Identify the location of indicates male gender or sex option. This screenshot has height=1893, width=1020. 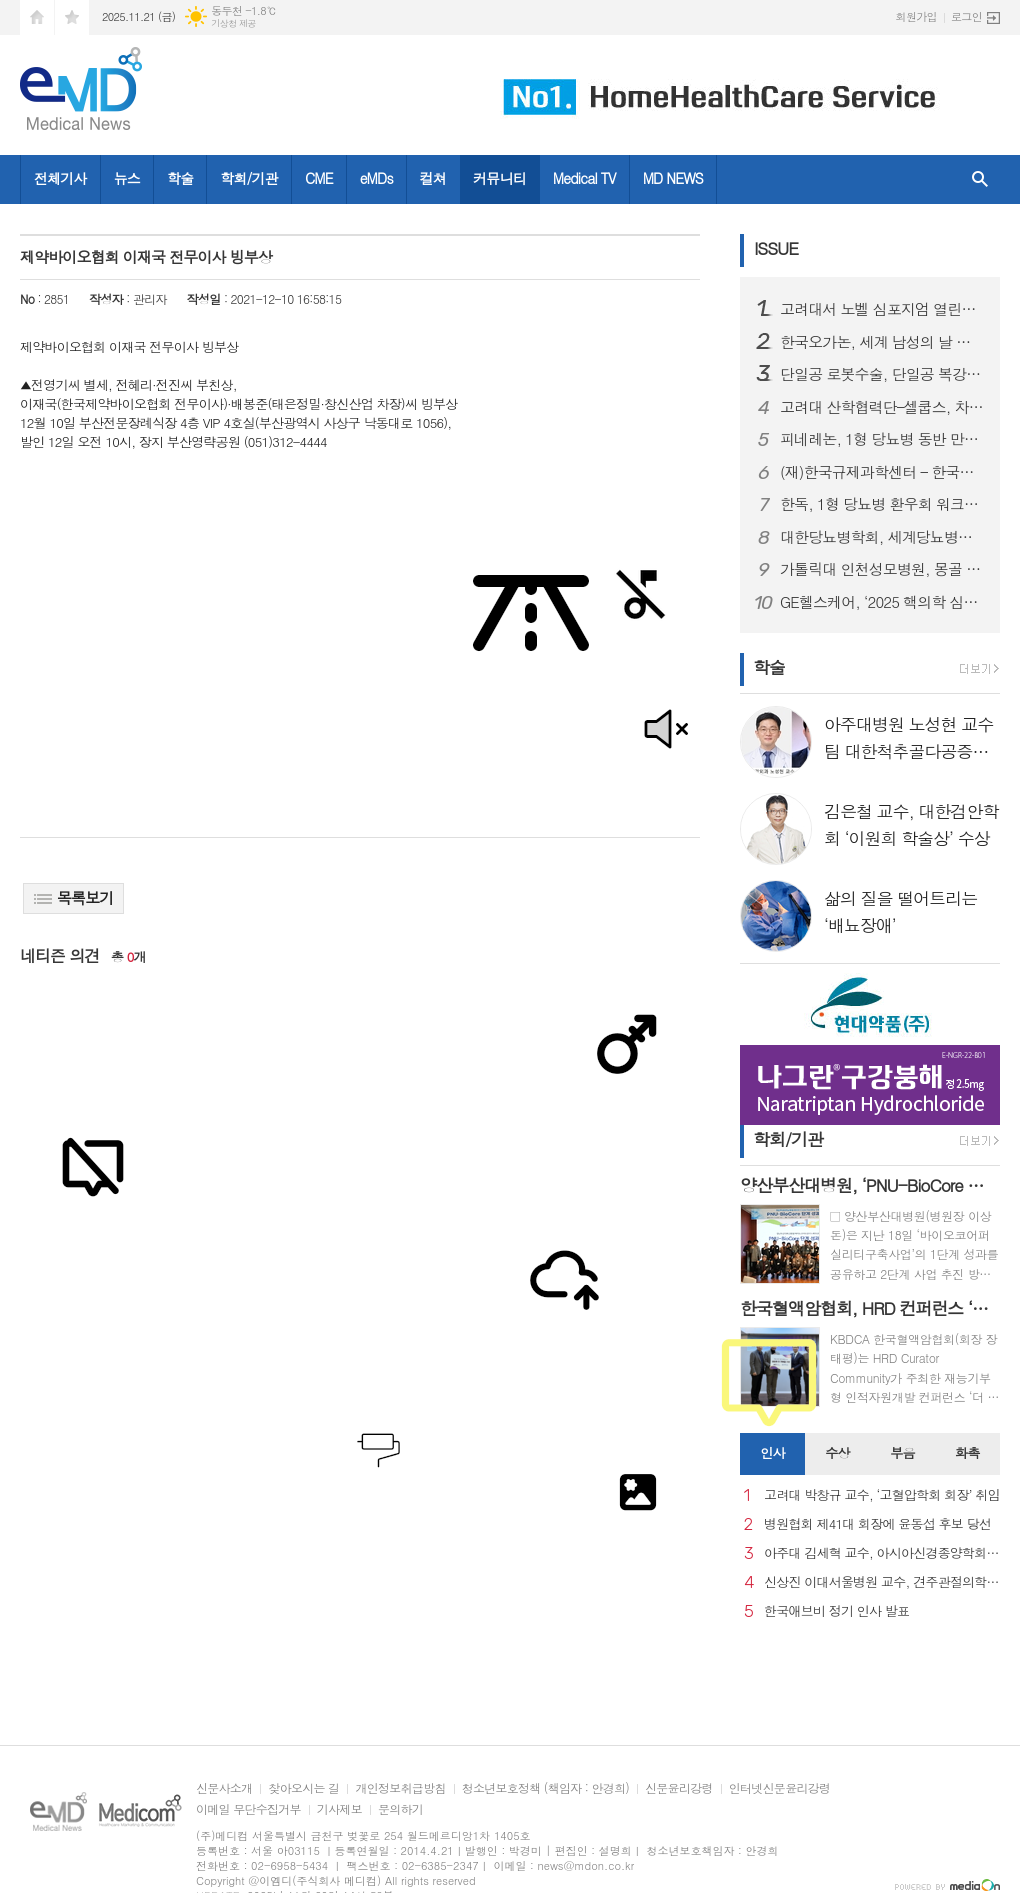
(623, 1048).